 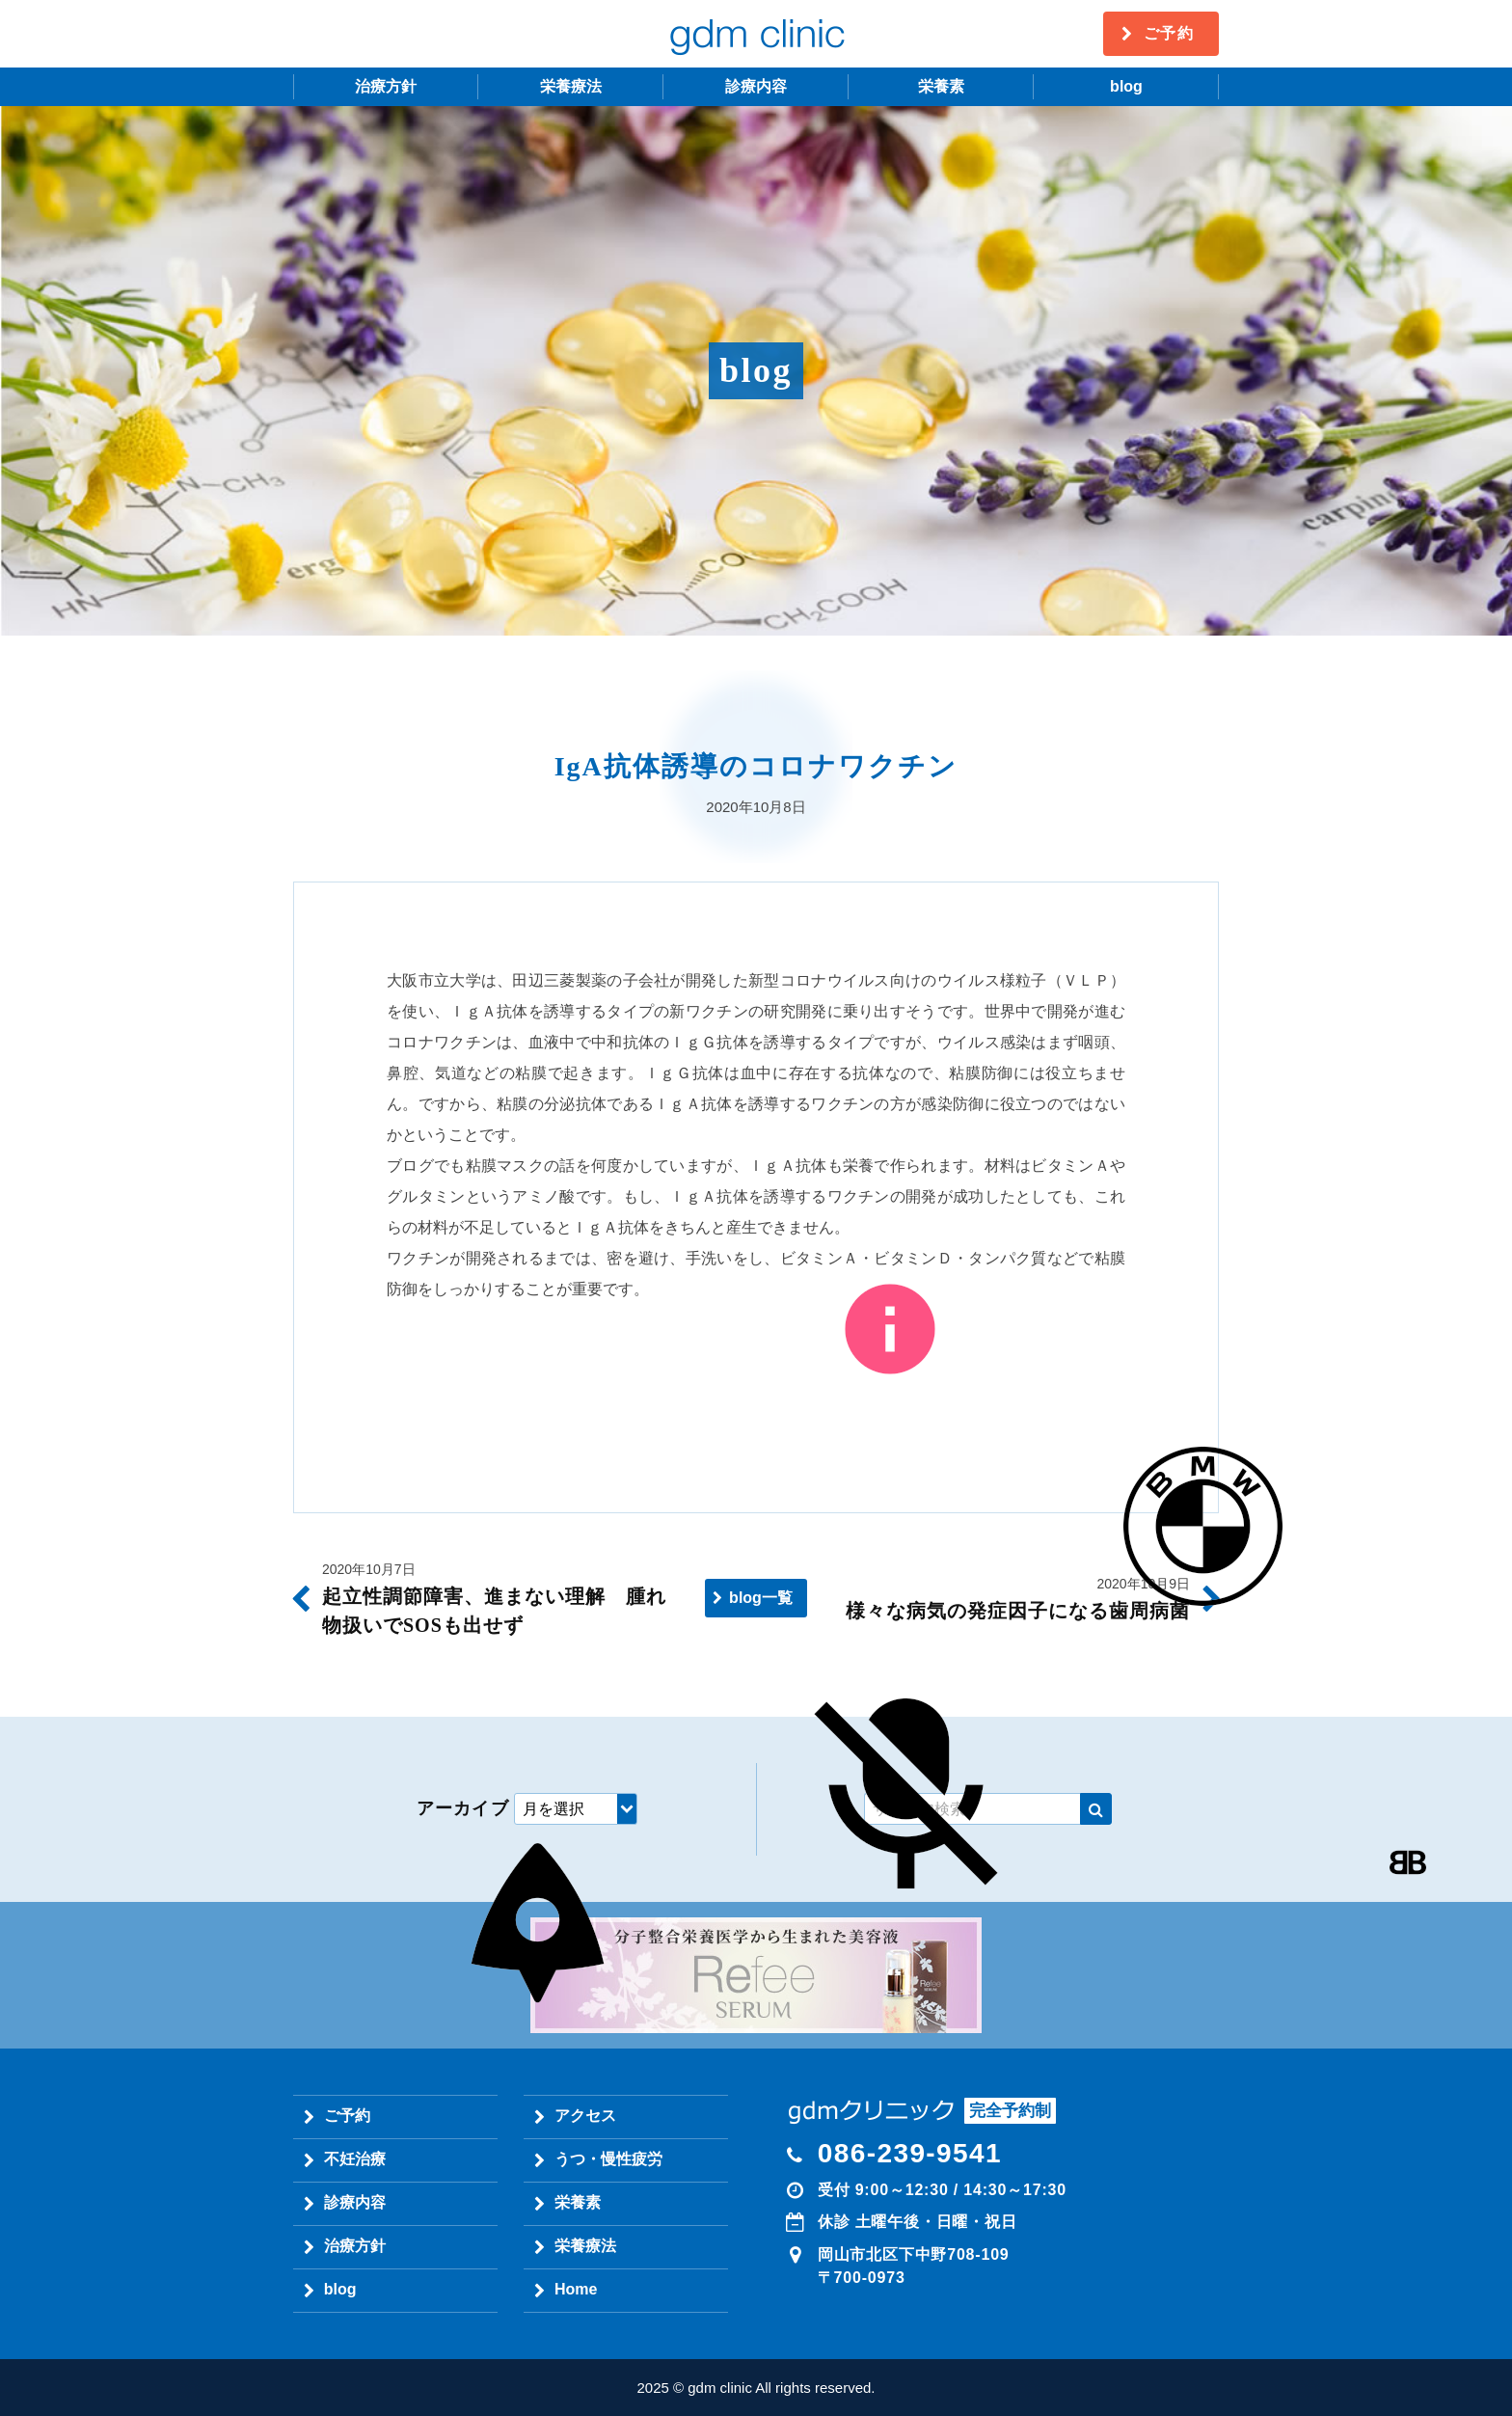 What do you see at coordinates (1202, 1526) in the screenshot?
I see `BMW brand logo` at bounding box center [1202, 1526].